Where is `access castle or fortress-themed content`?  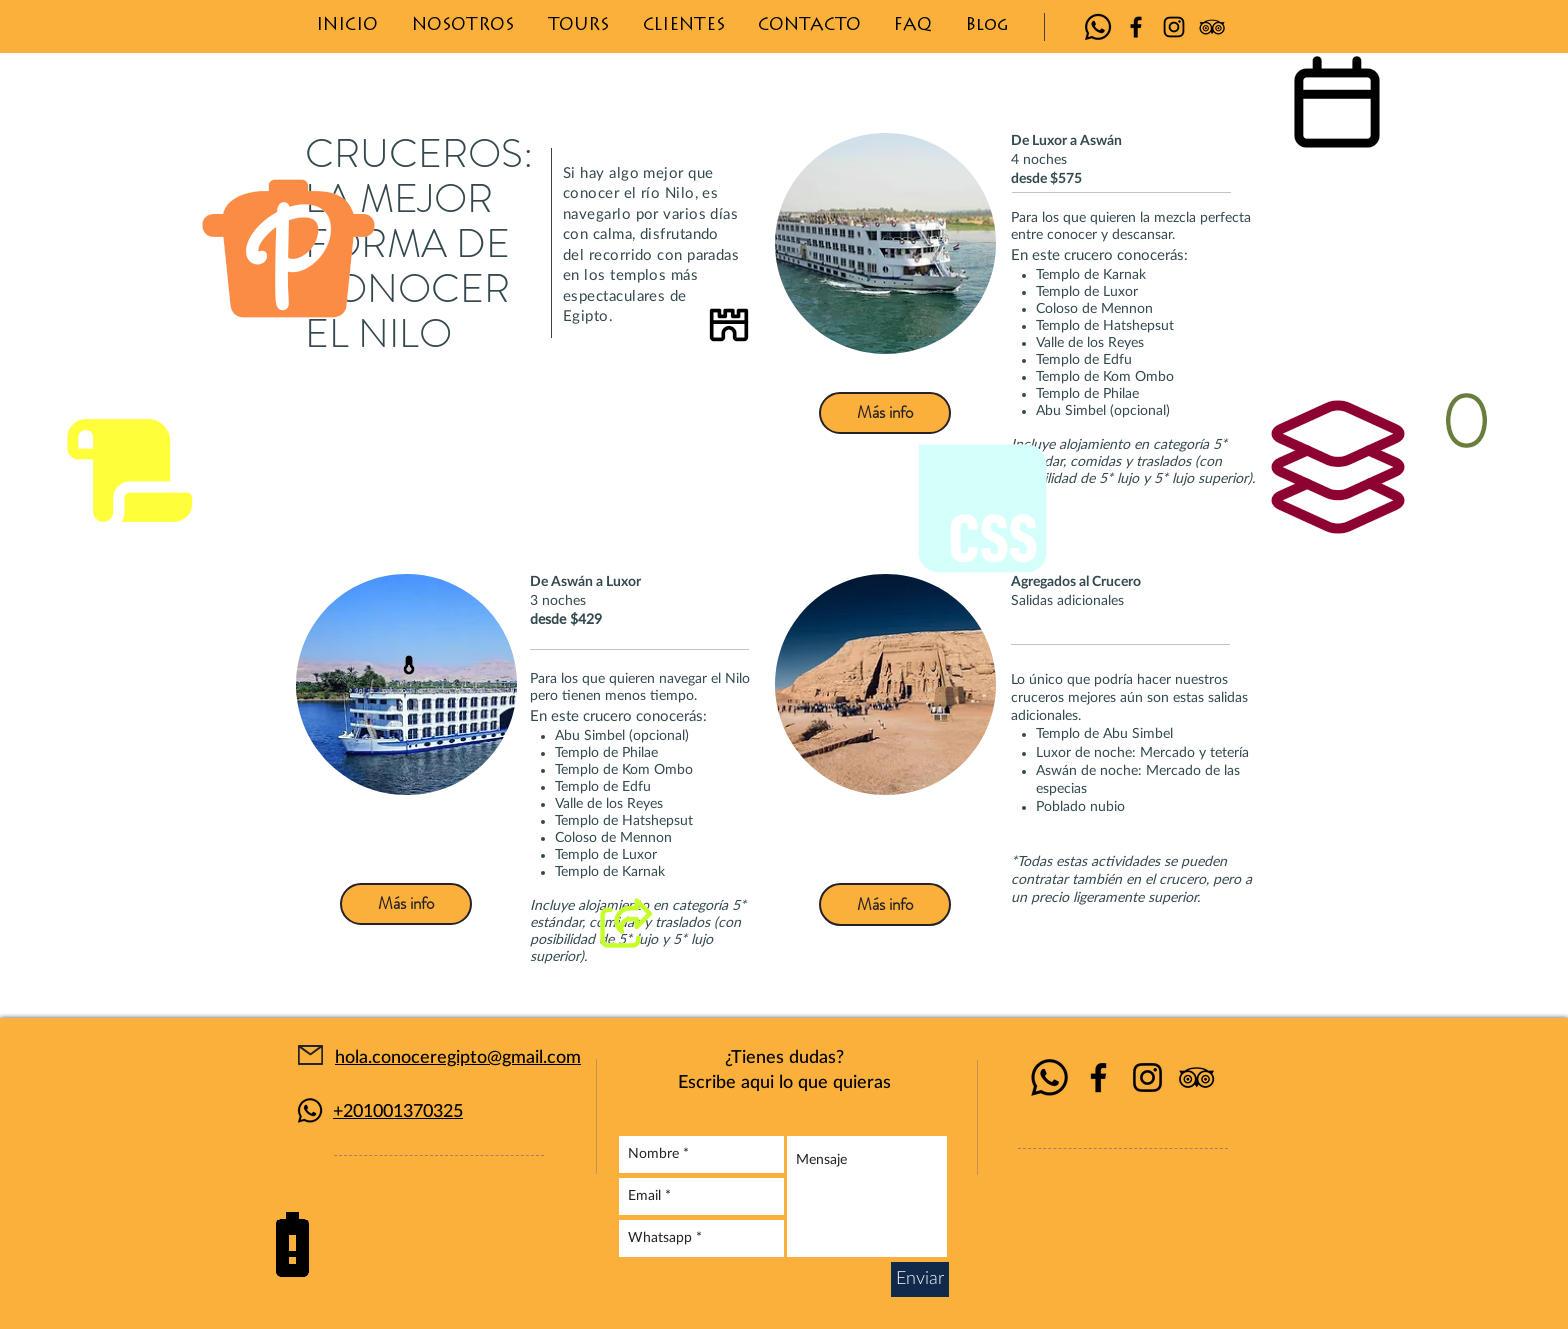 access castle or fortress-themed content is located at coordinates (729, 324).